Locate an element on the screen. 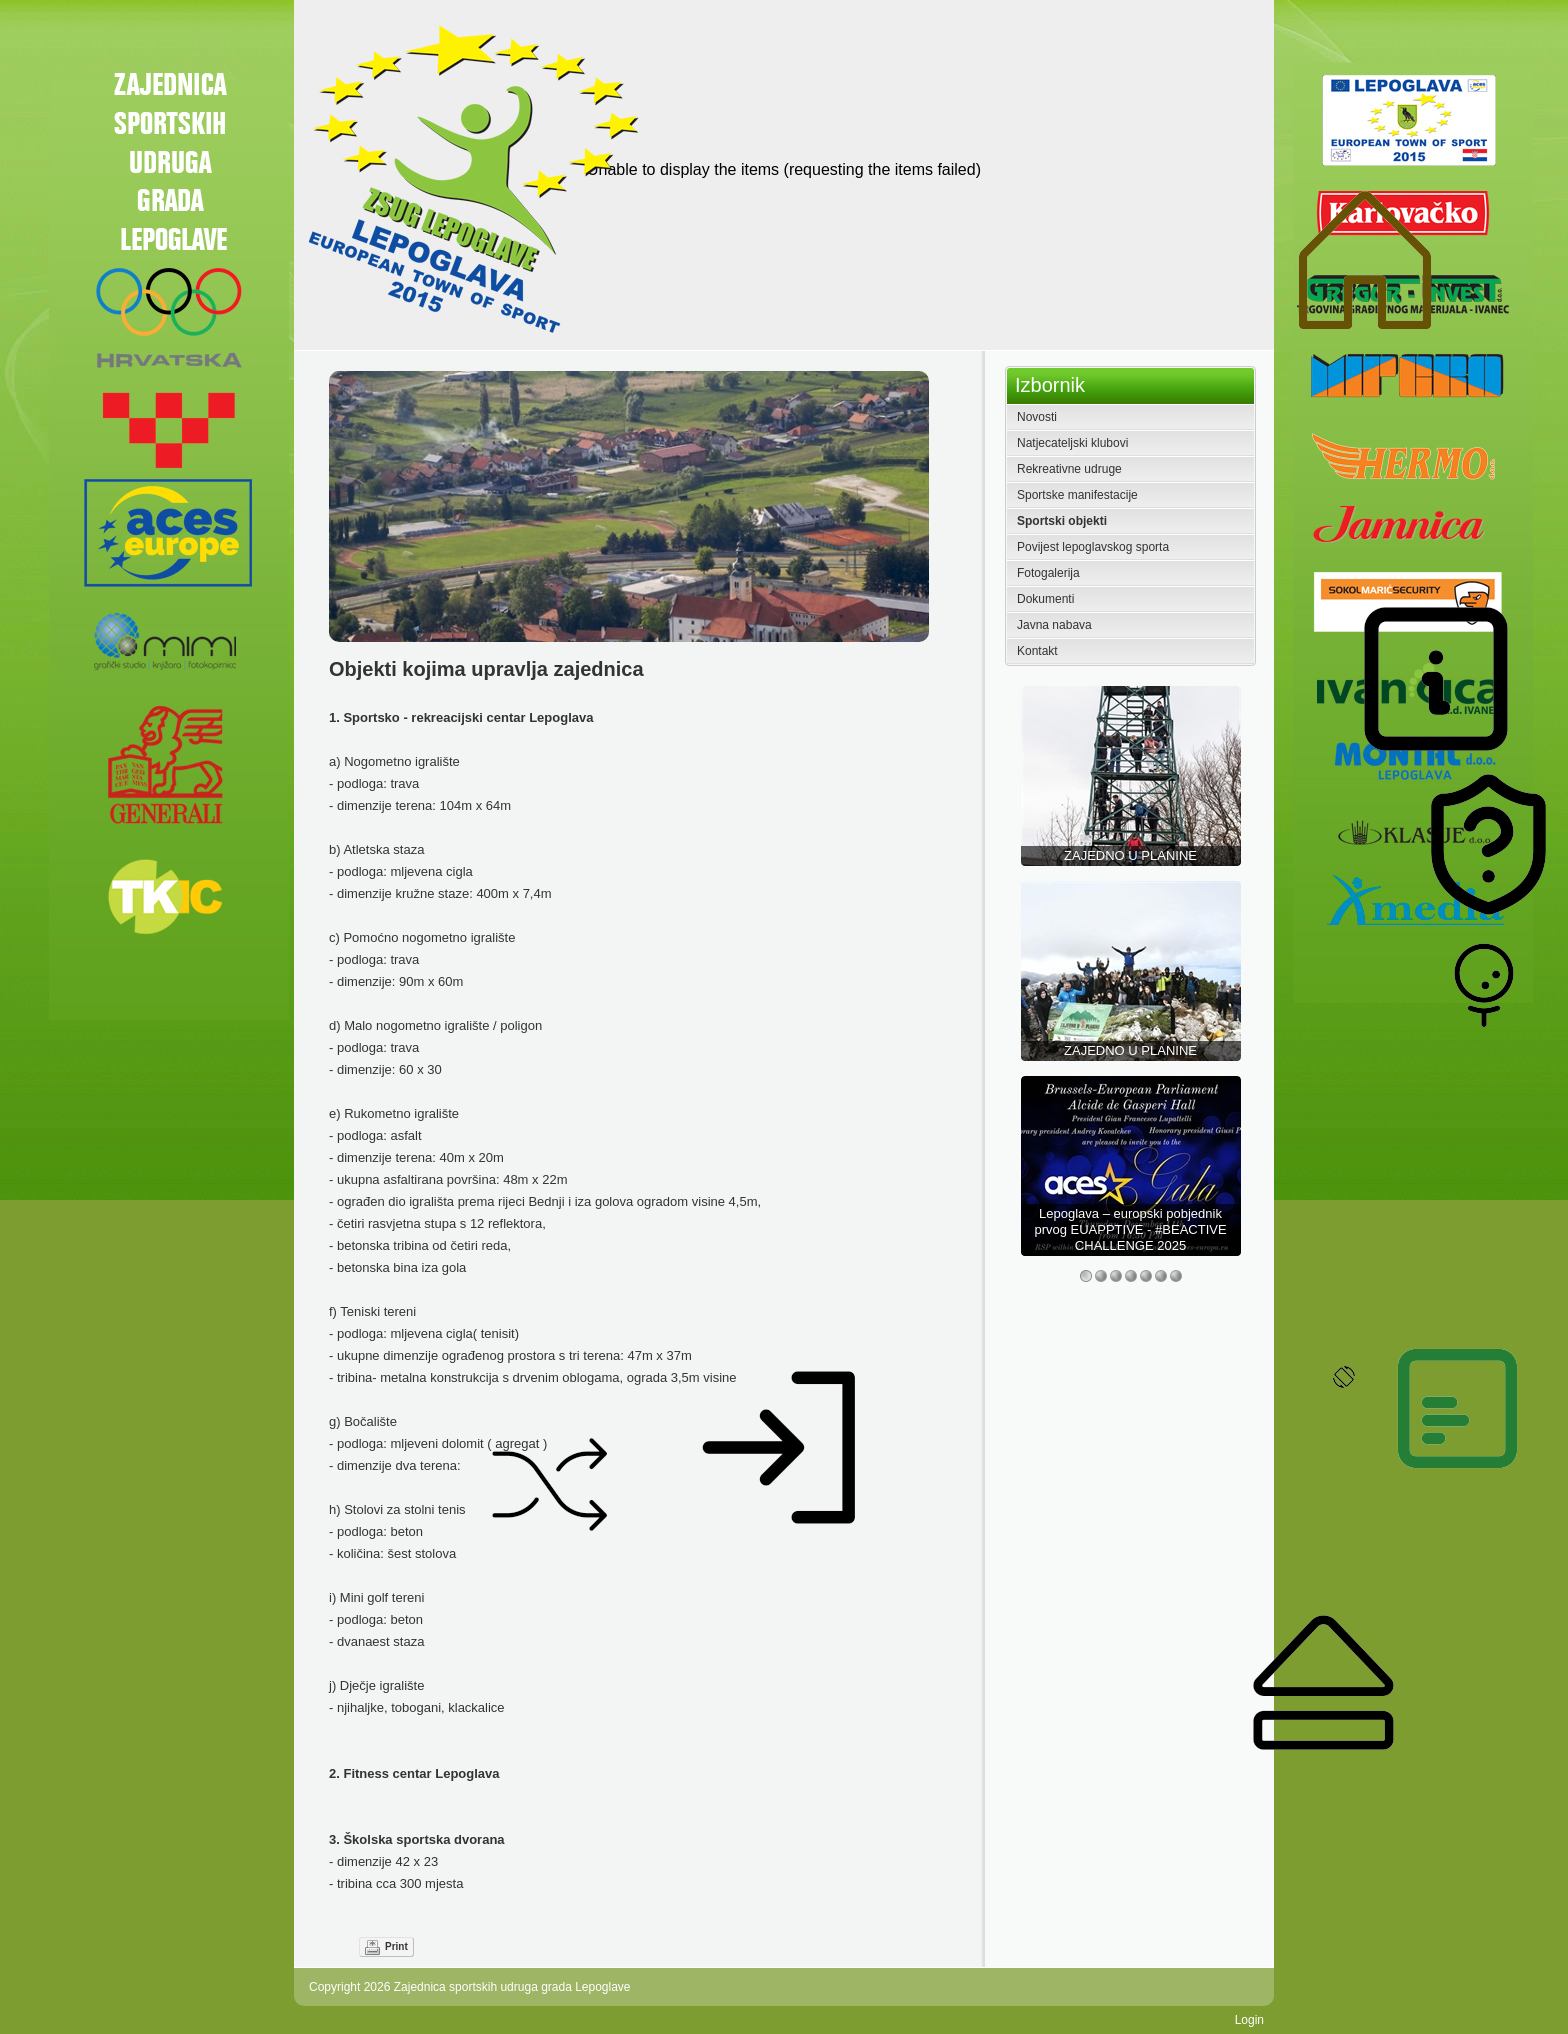  access golf-related features or content is located at coordinates (1484, 984).